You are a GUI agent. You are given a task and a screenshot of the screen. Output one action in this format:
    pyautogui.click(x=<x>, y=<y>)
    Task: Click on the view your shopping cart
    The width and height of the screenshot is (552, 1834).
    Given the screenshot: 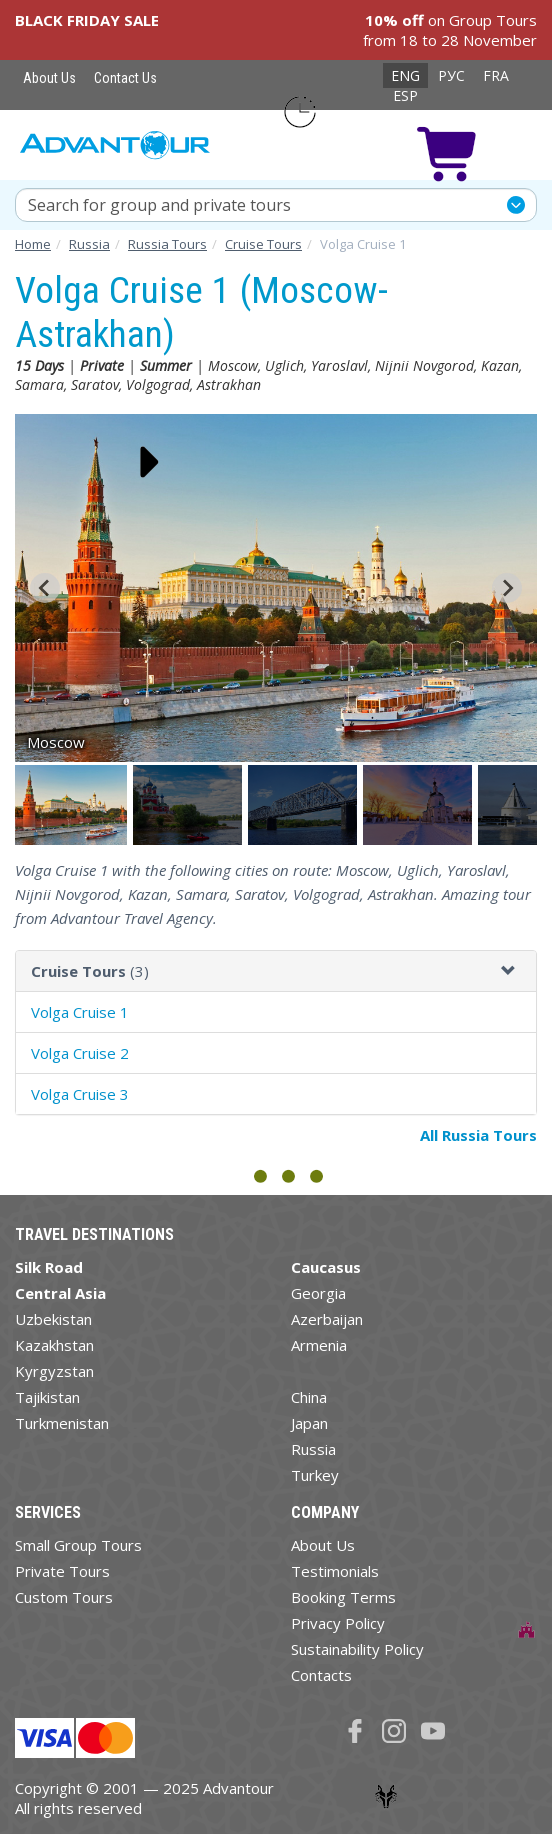 What is the action you would take?
    pyautogui.click(x=450, y=155)
    